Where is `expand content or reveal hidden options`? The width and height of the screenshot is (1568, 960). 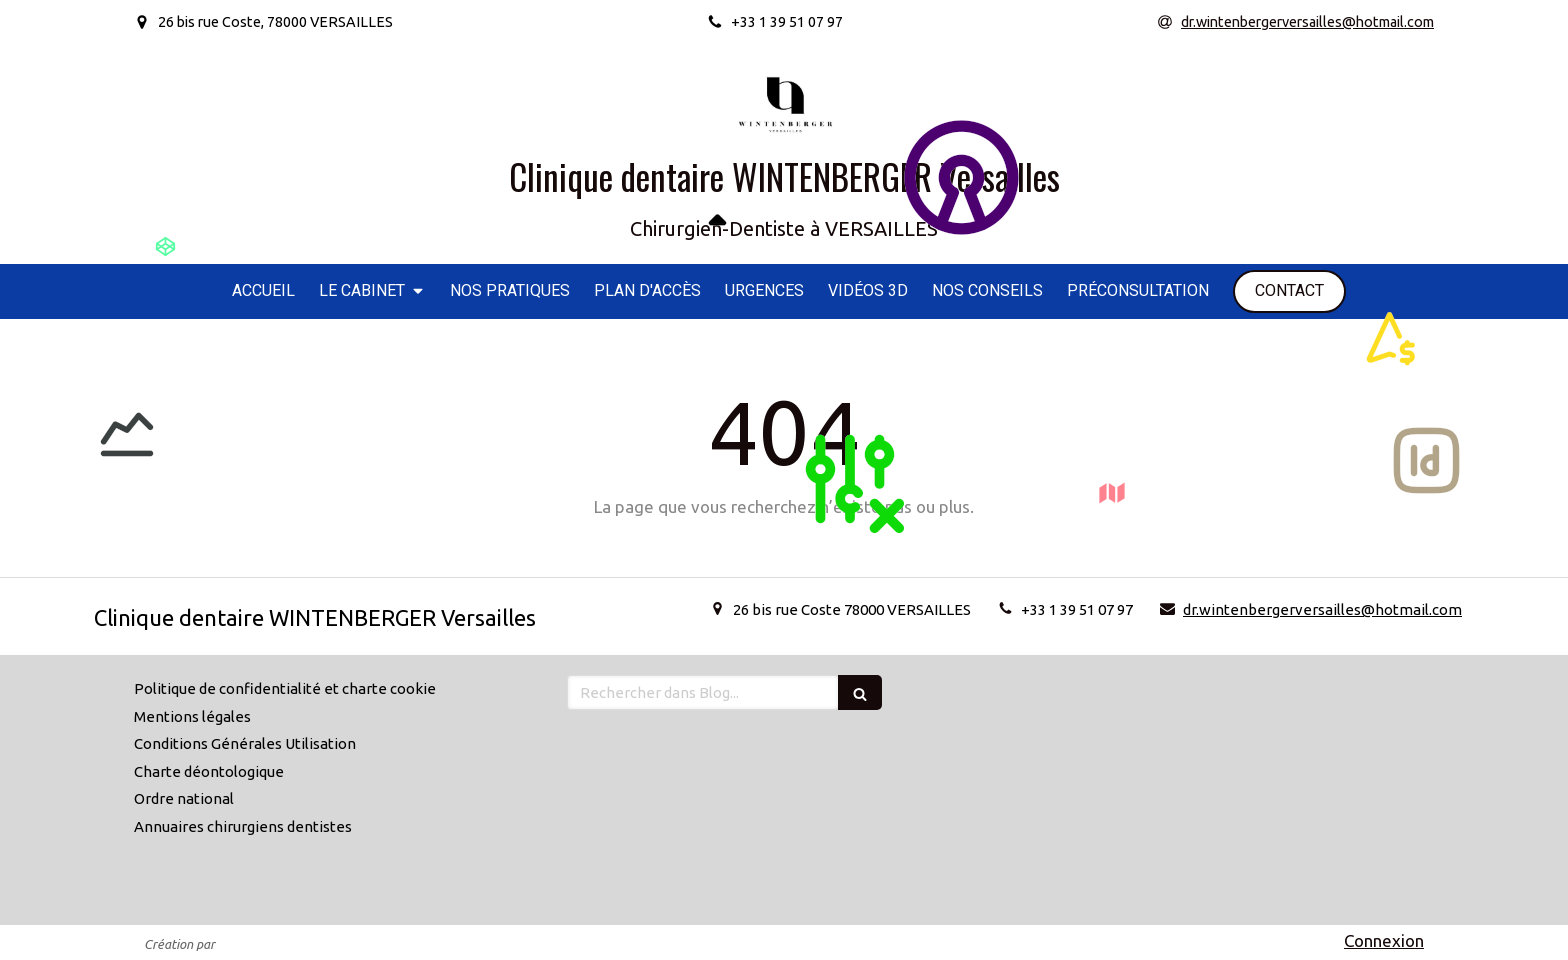
expand content or reveal hidden options is located at coordinates (717, 220).